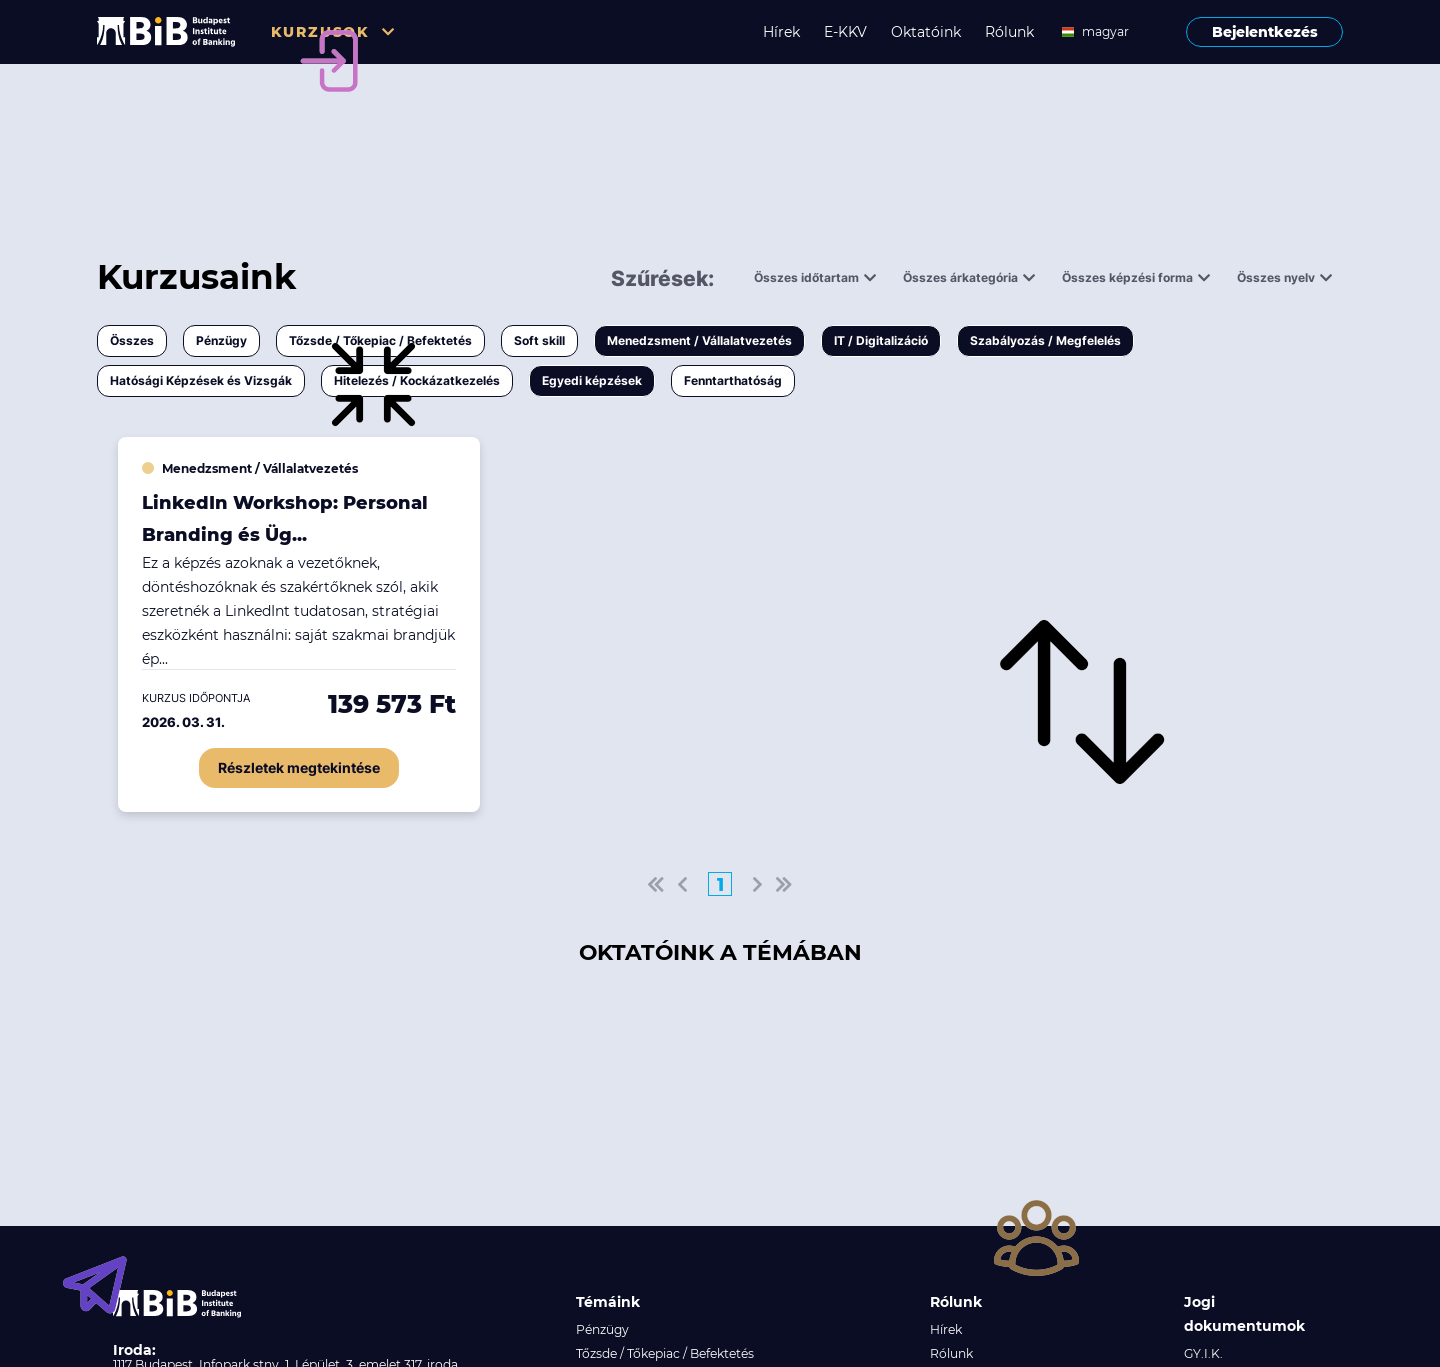 Image resolution: width=1440 pixels, height=1367 pixels. I want to click on exit fullscreen mode, so click(373, 384).